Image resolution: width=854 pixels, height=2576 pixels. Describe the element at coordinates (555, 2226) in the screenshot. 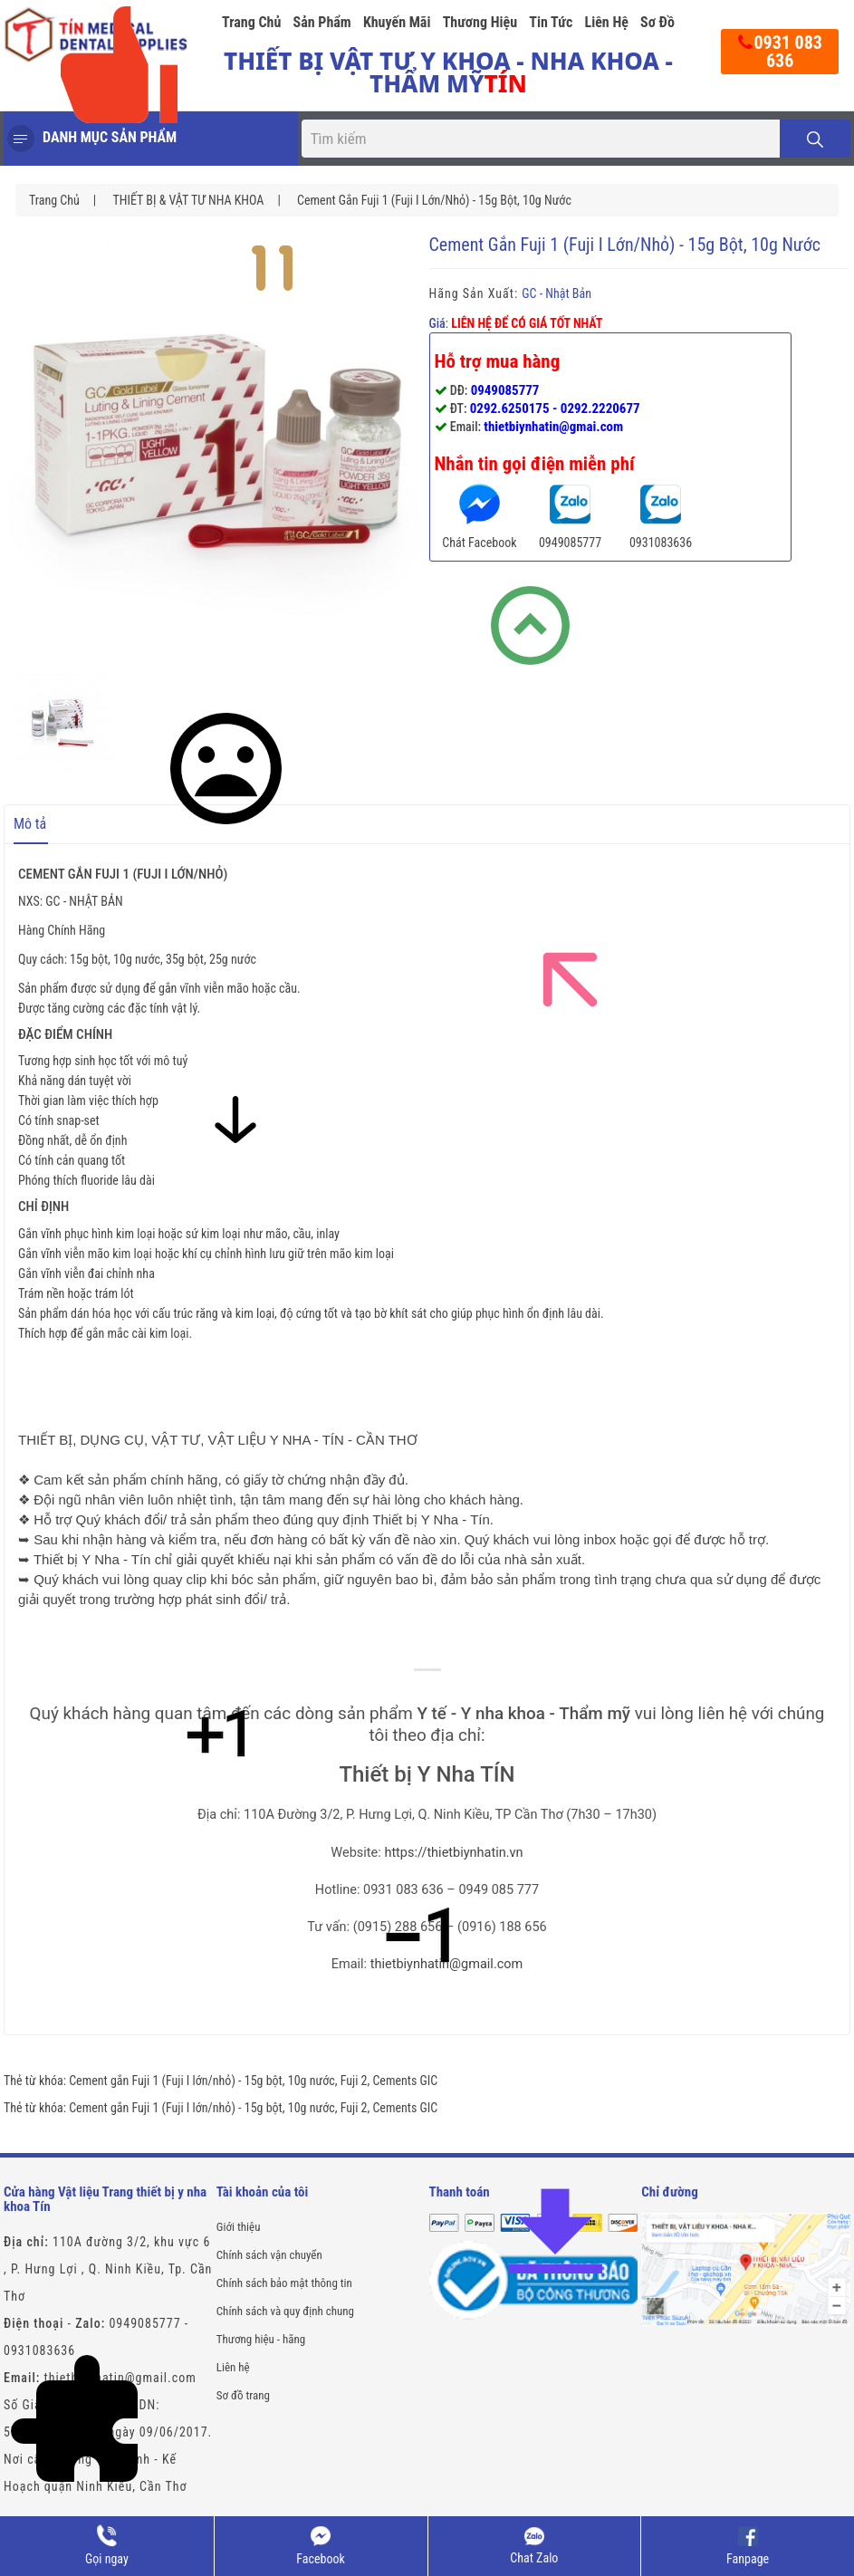

I see `download a file or content` at that location.